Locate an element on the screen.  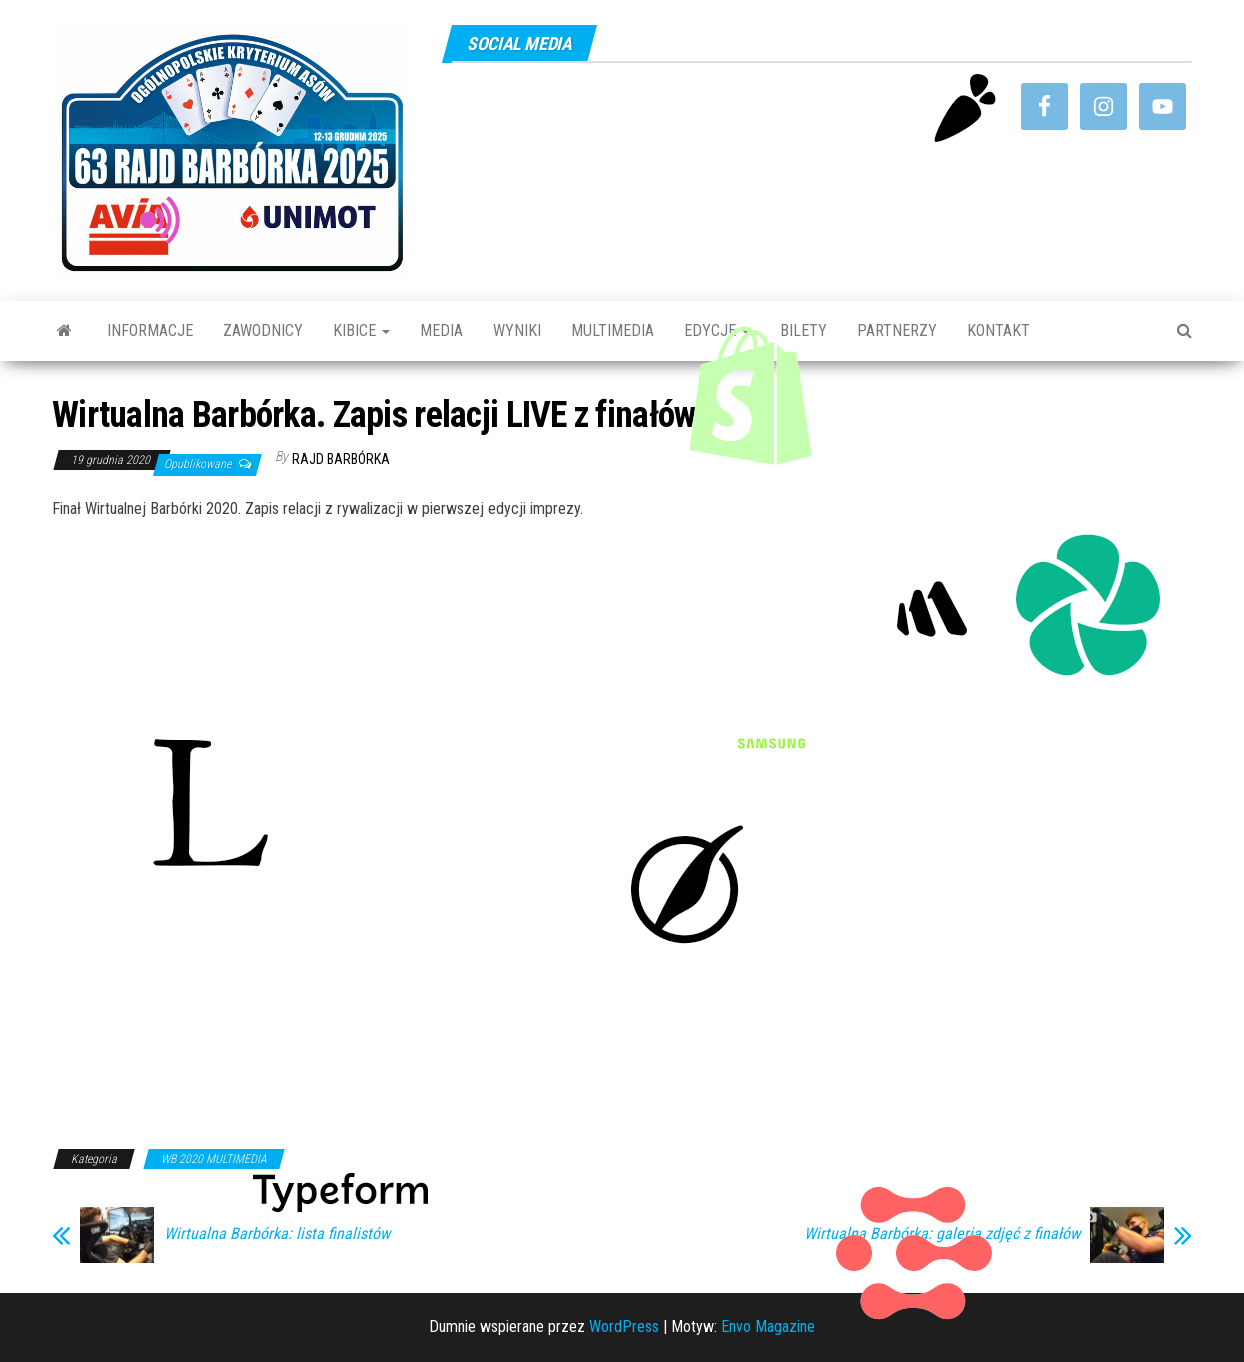
visit wikiquote website is located at coordinates (160, 220).